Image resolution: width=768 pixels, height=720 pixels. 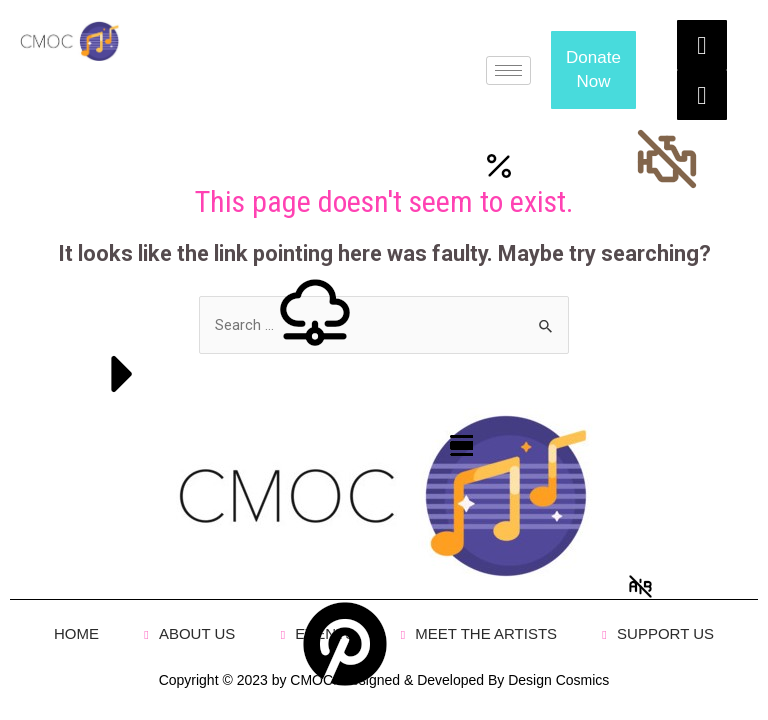 I want to click on access cloud network settings, so click(x=315, y=311).